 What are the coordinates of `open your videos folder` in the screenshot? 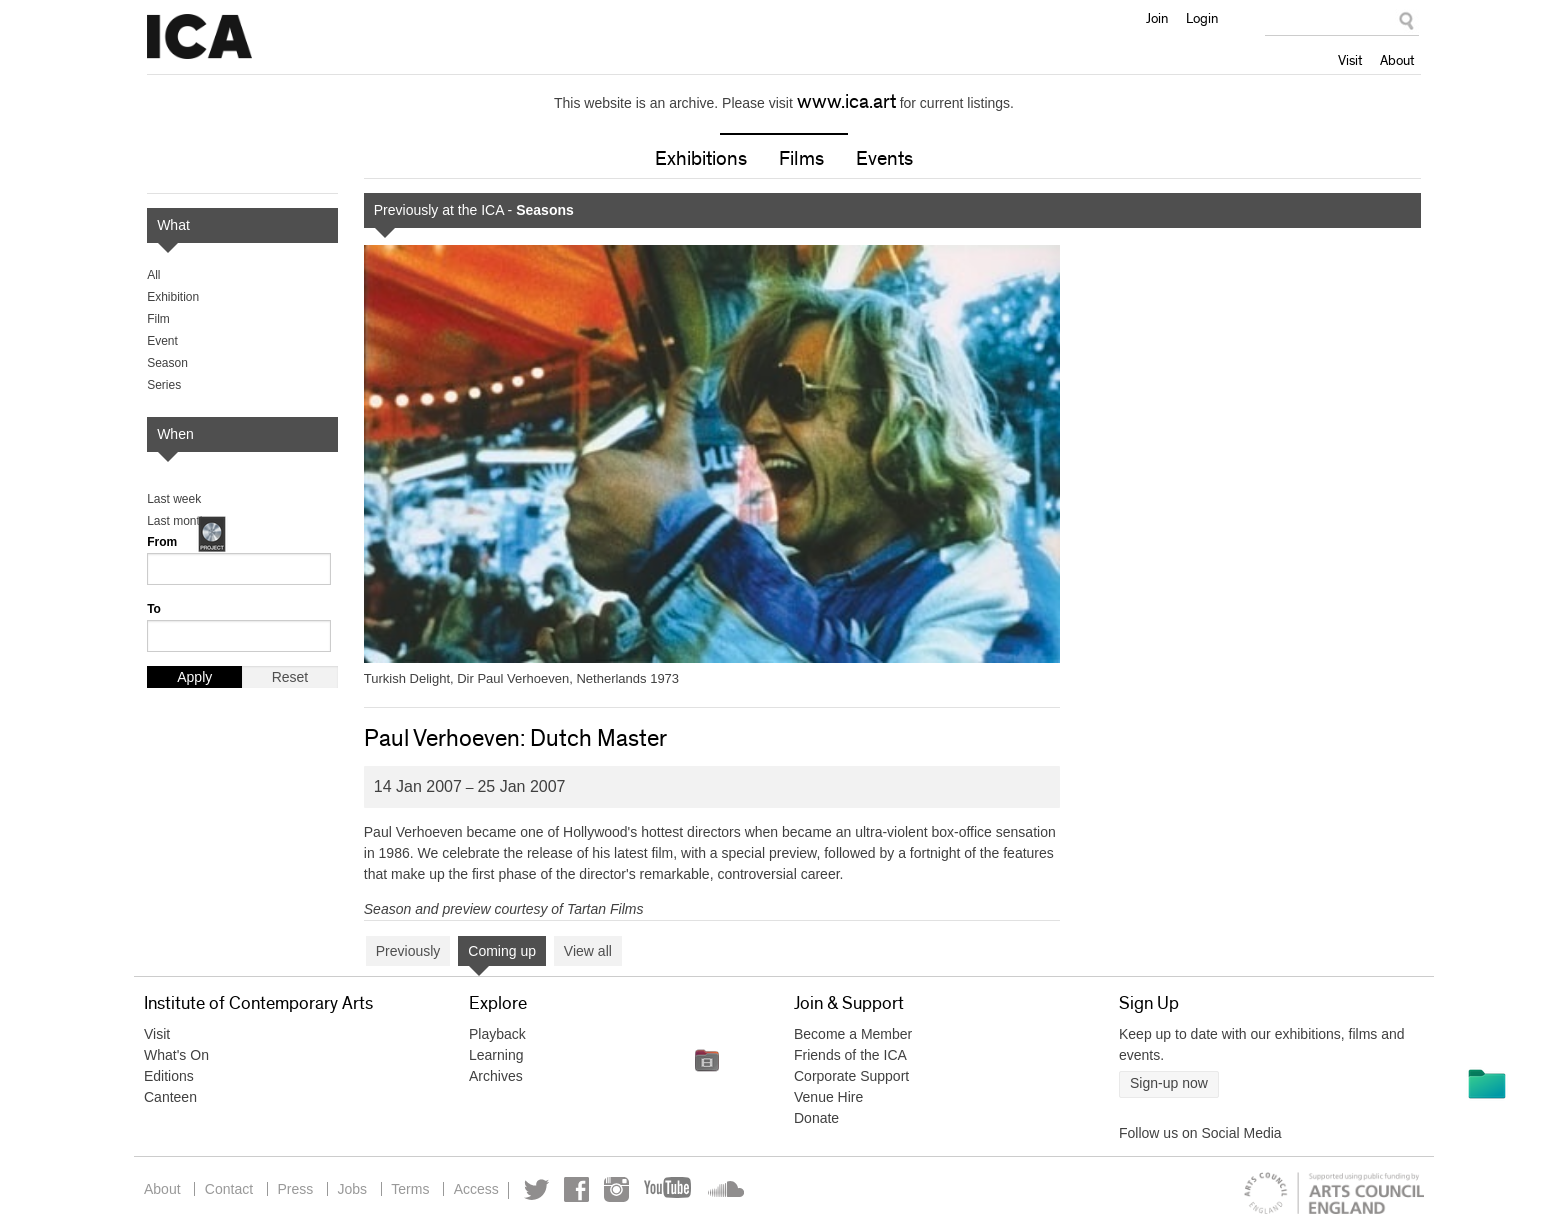 It's located at (707, 1060).